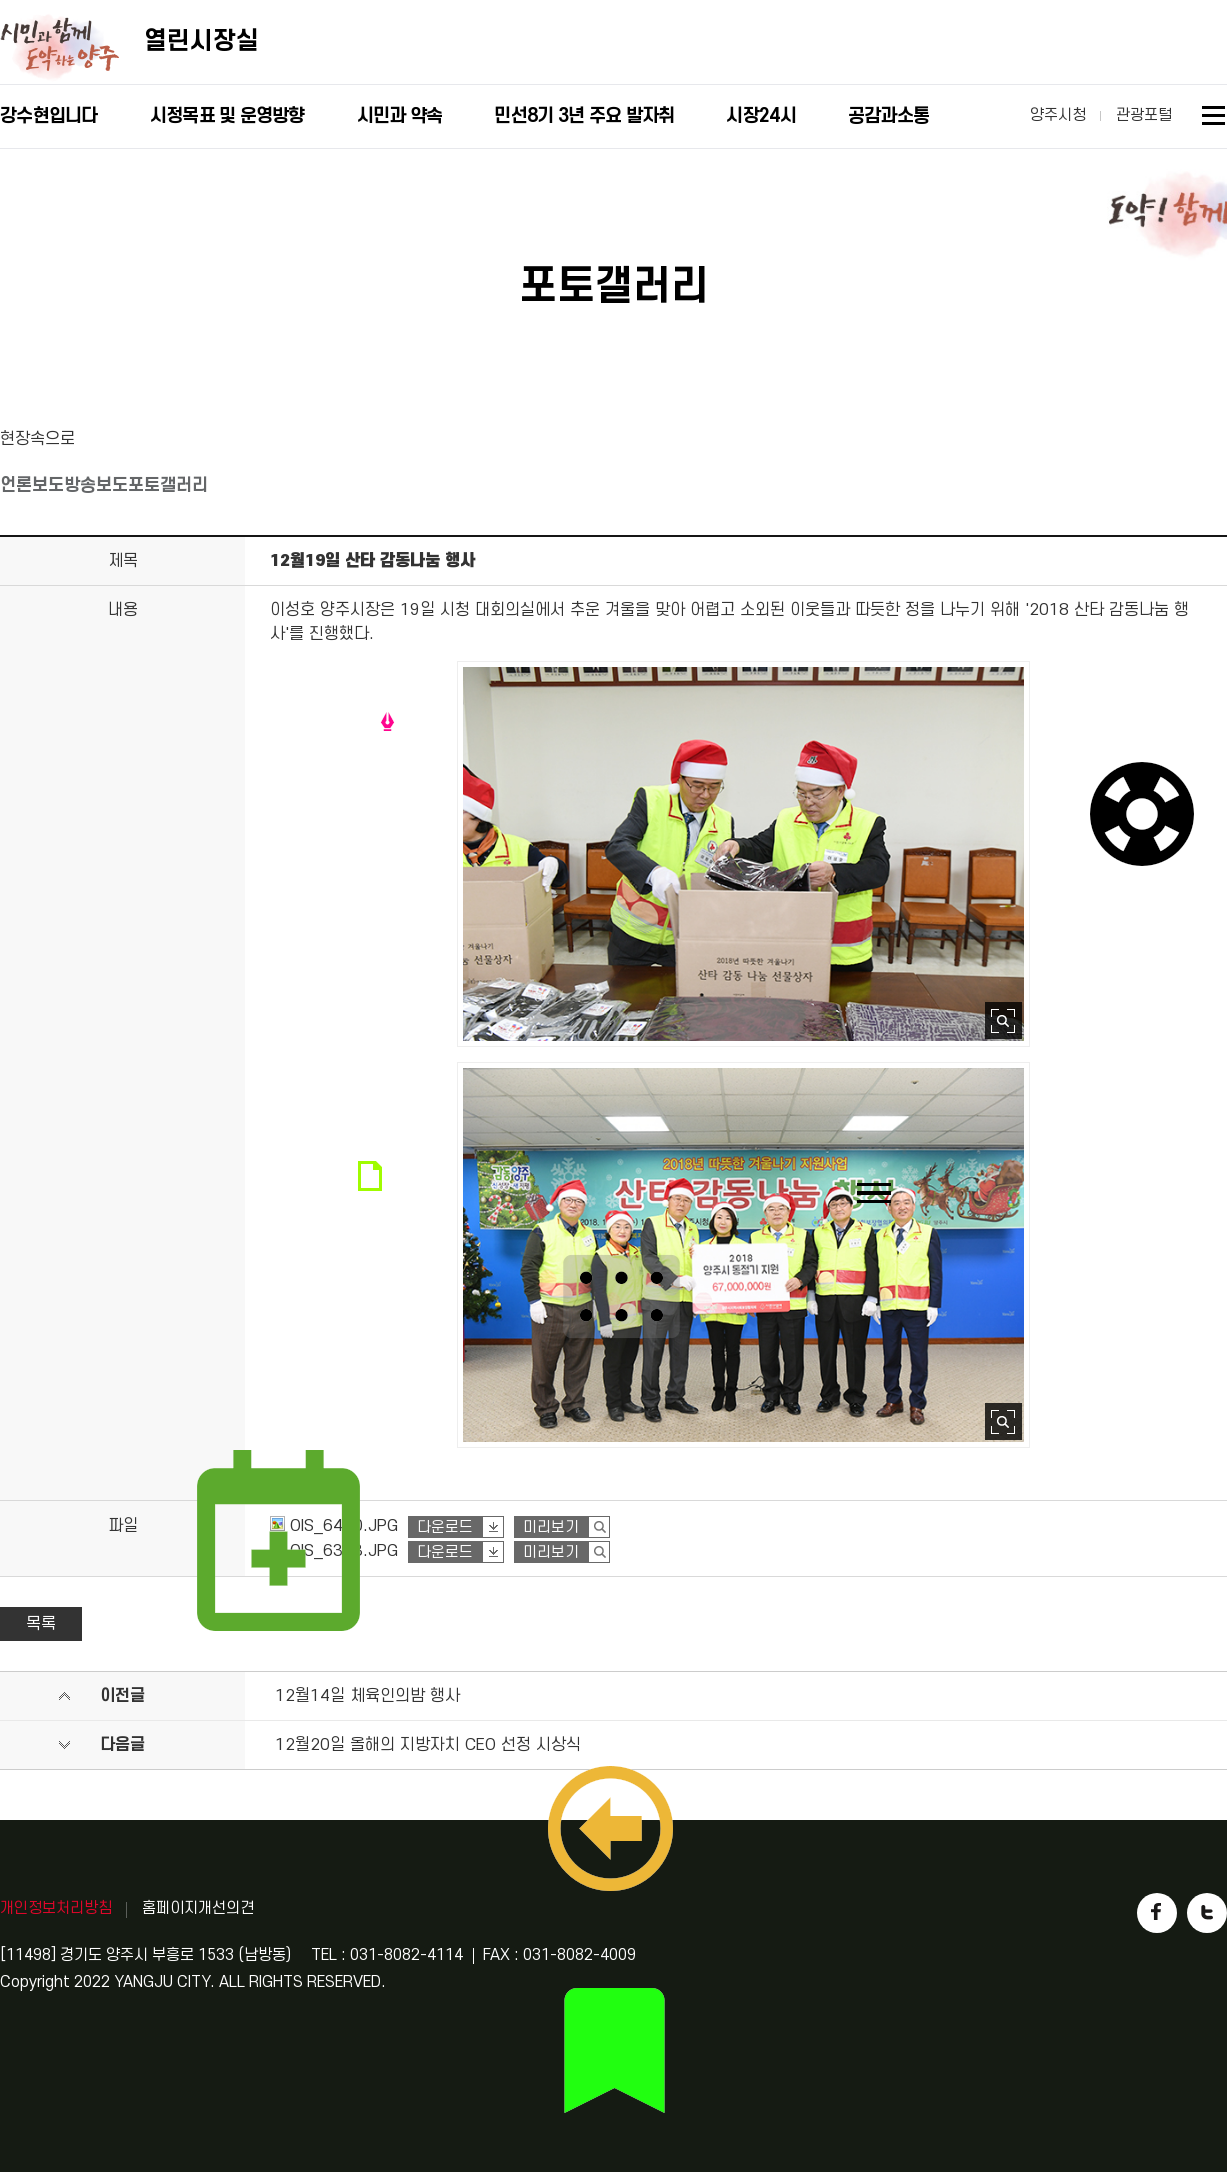 This screenshot has height=2172, width=1227. What do you see at coordinates (621, 1296) in the screenshot?
I see `drag to reorder or rearrange items` at bounding box center [621, 1296].